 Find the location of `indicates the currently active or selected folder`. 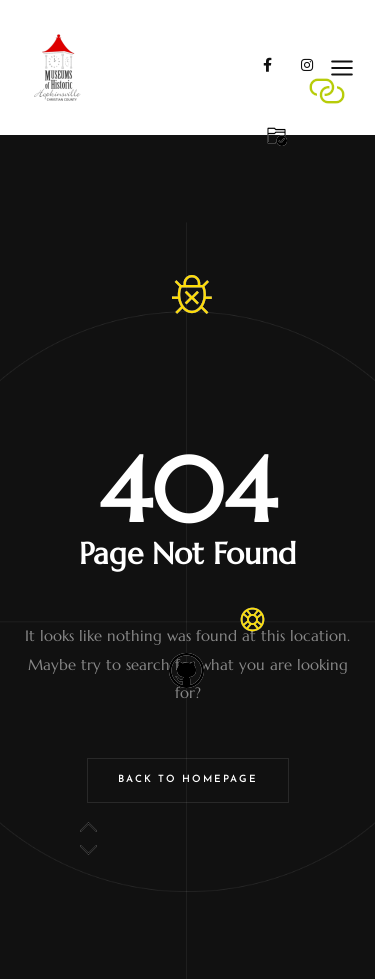

indicates the currently active or selected folder is located at coordinates (276, 135).